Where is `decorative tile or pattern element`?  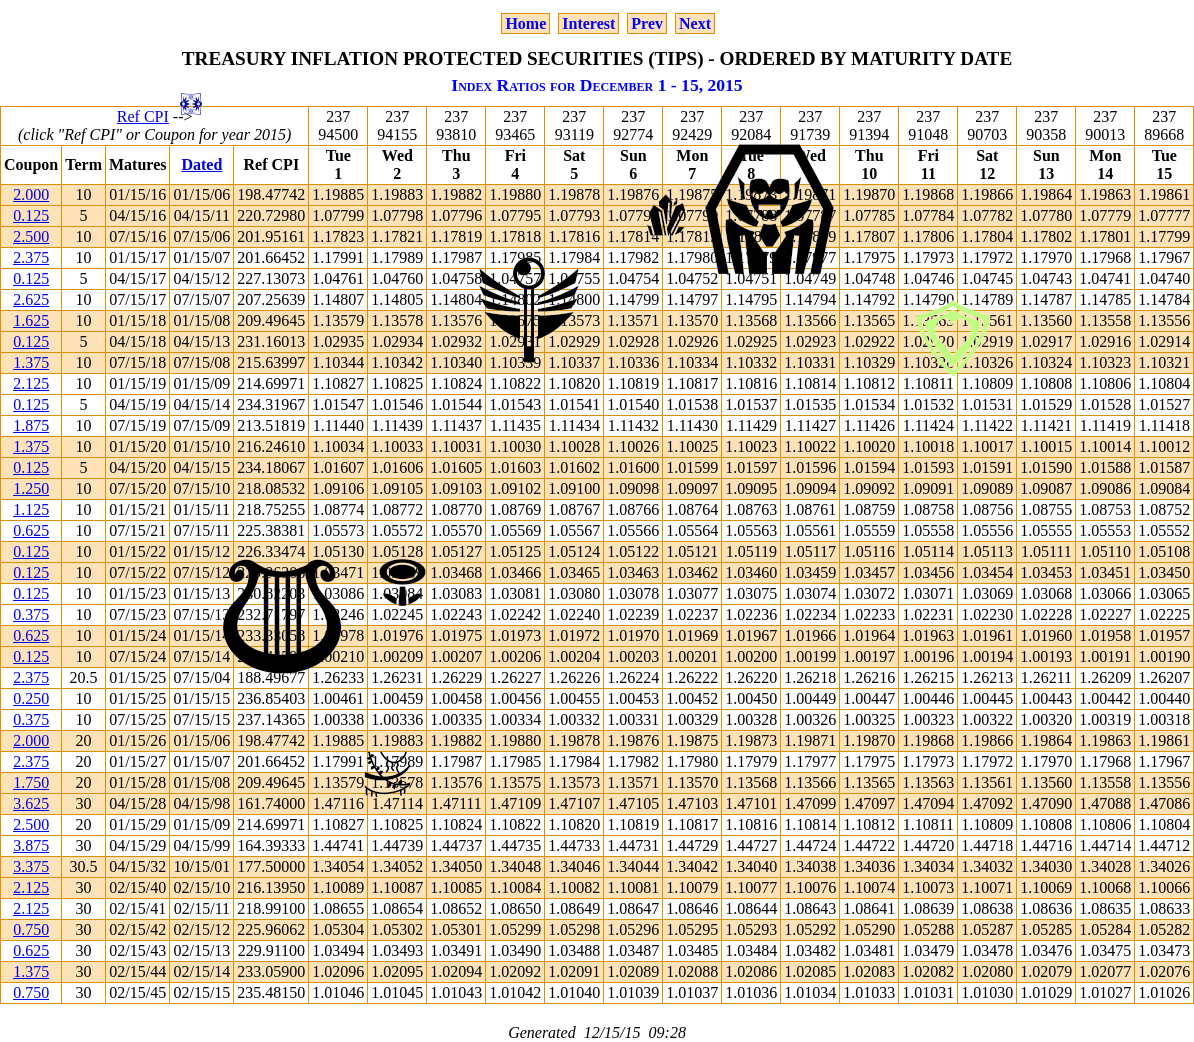 decorative tile or pattern element is located at coordinates (191, 104).